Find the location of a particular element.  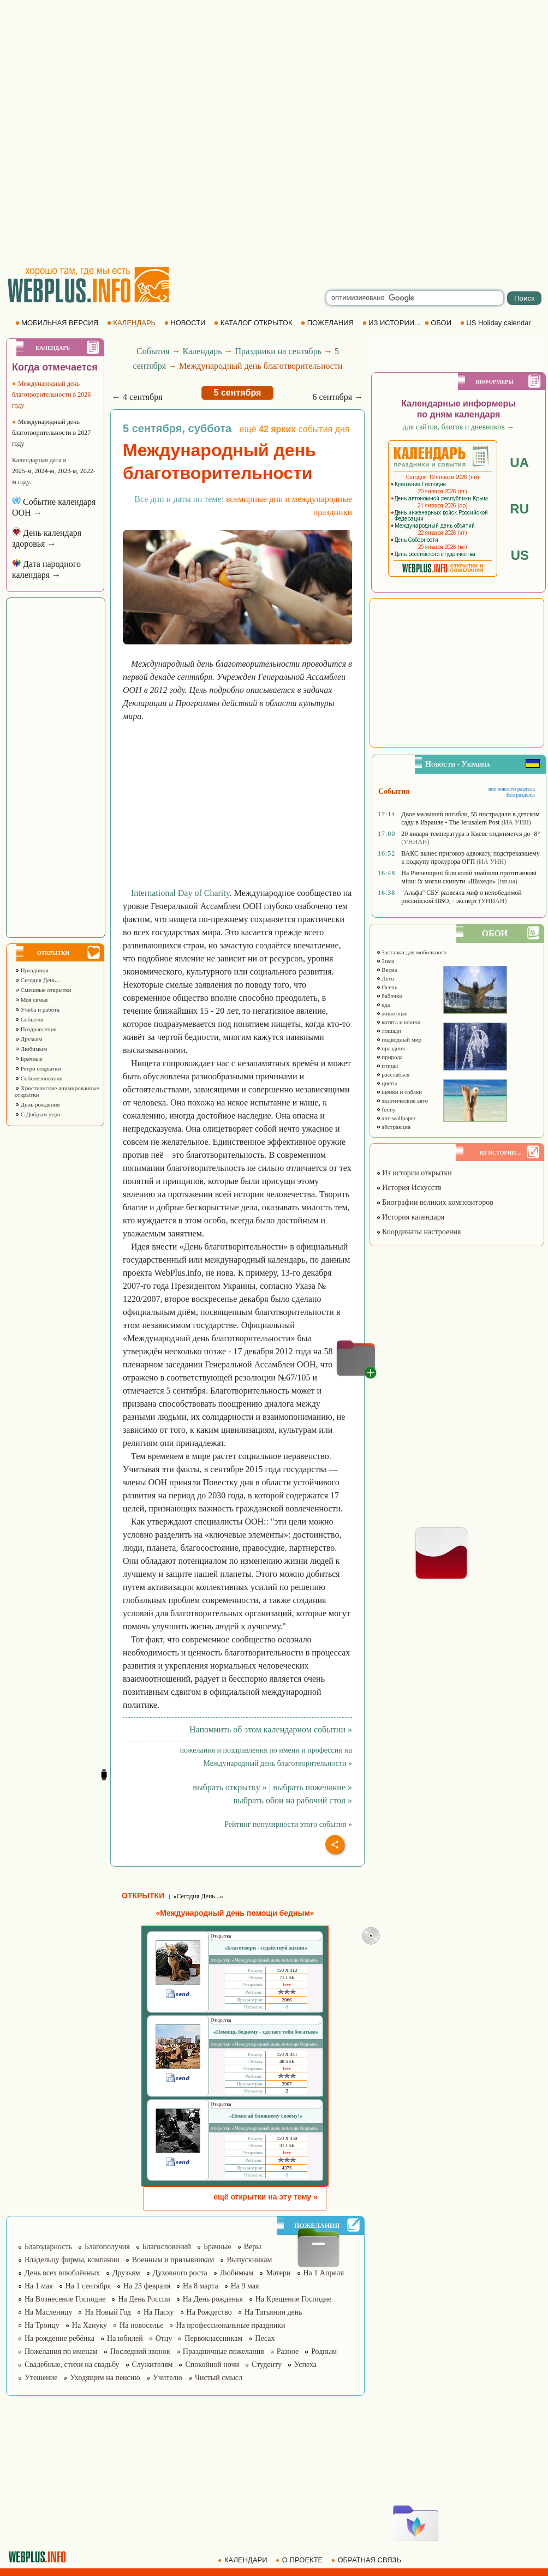

apple watch series 3 device identifier is located at coordinates (104, 1774).